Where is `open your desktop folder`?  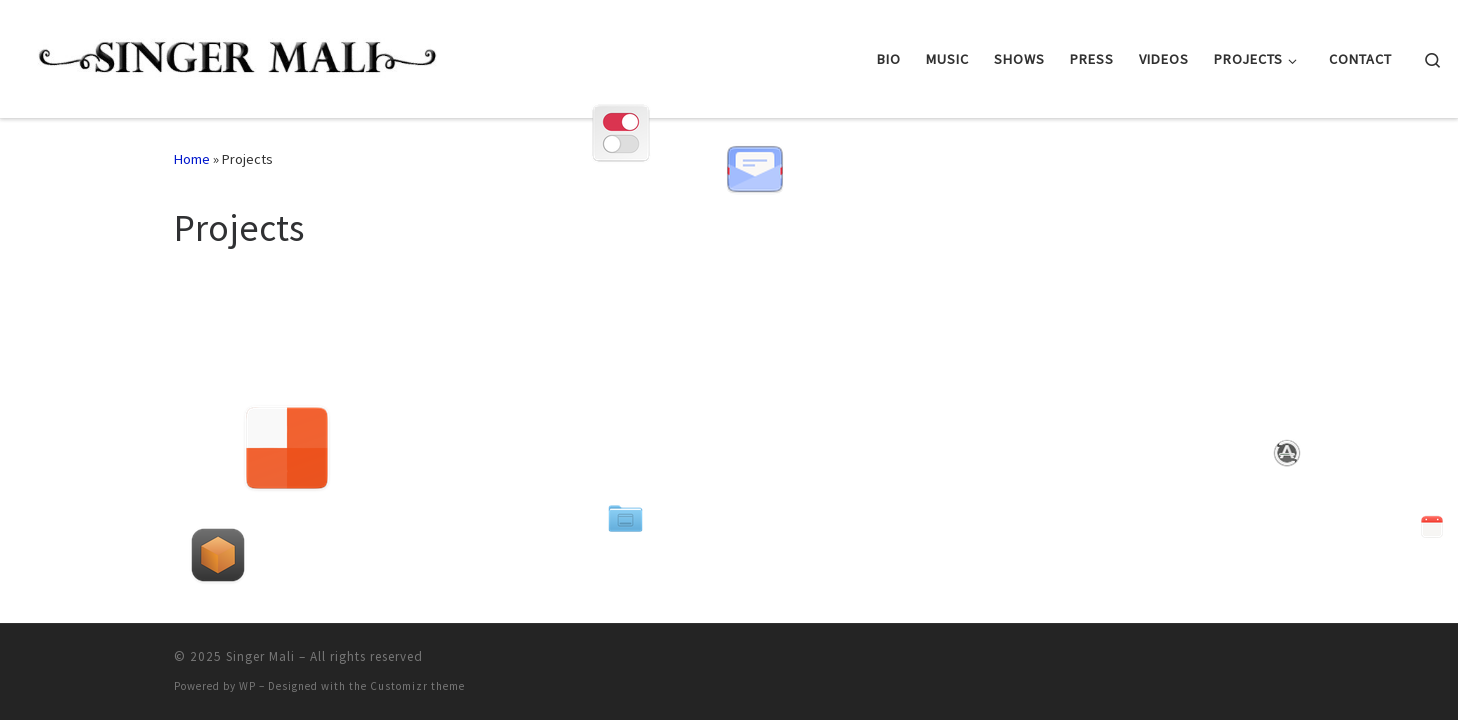 open your desktop folder is located at coordinates (625, 518).